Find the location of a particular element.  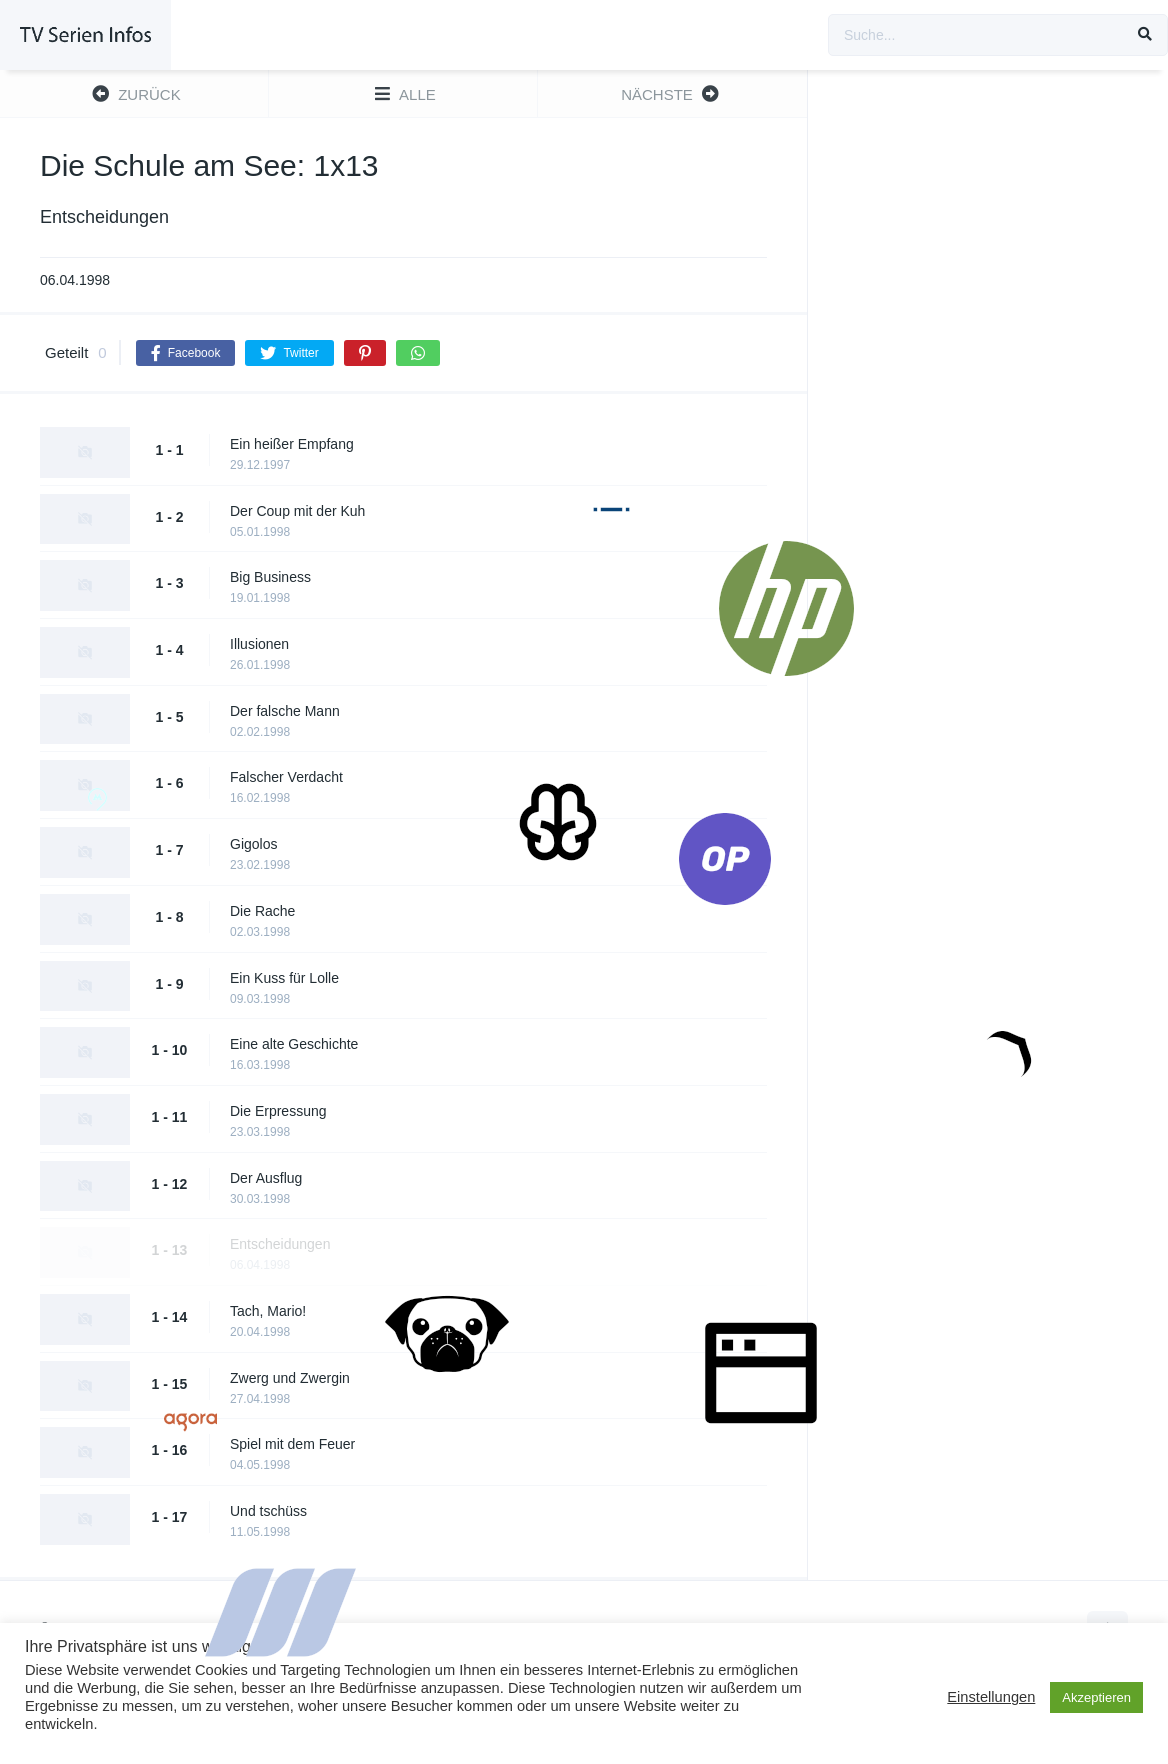

meilisearch search engine logo is located at coordinates (280, 1612).